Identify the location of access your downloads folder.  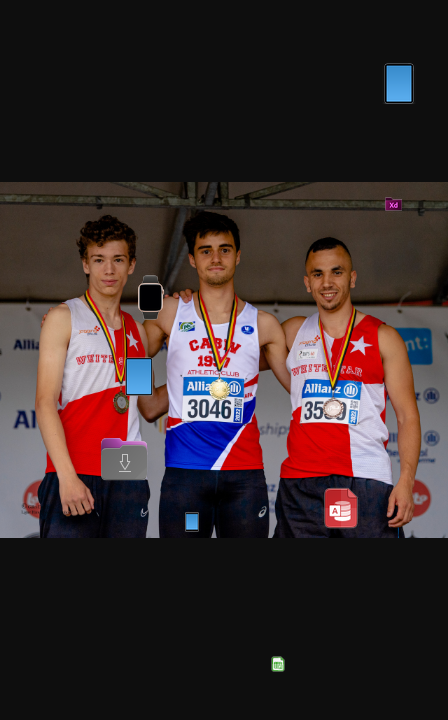
(124, 459).